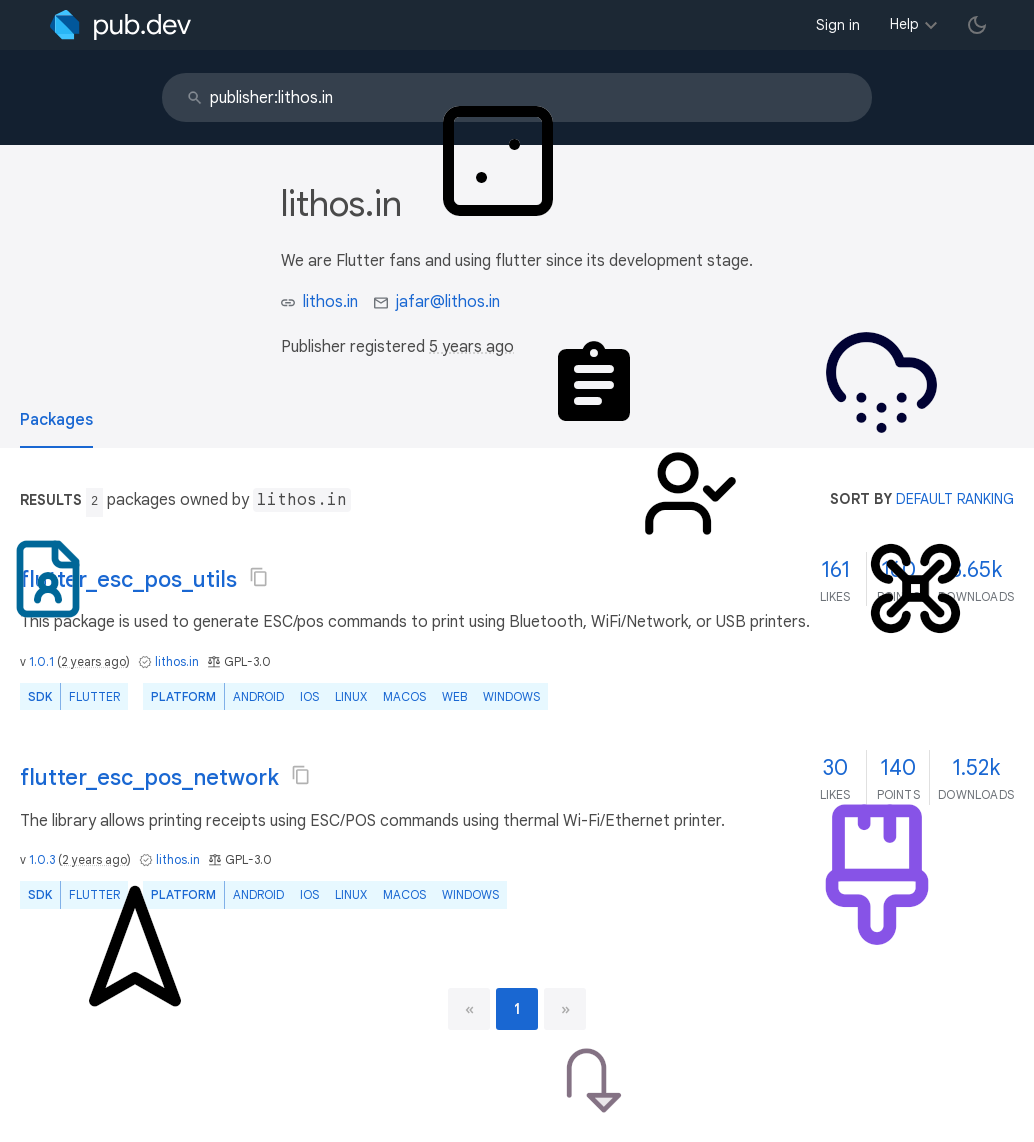 Image resolution: width=1034 pixels, height=1142 pixels. What do you see at coordinates (591, 1080) in the screenshot?
I see `redo or repeat last action` at bounding box center [591, 1080].